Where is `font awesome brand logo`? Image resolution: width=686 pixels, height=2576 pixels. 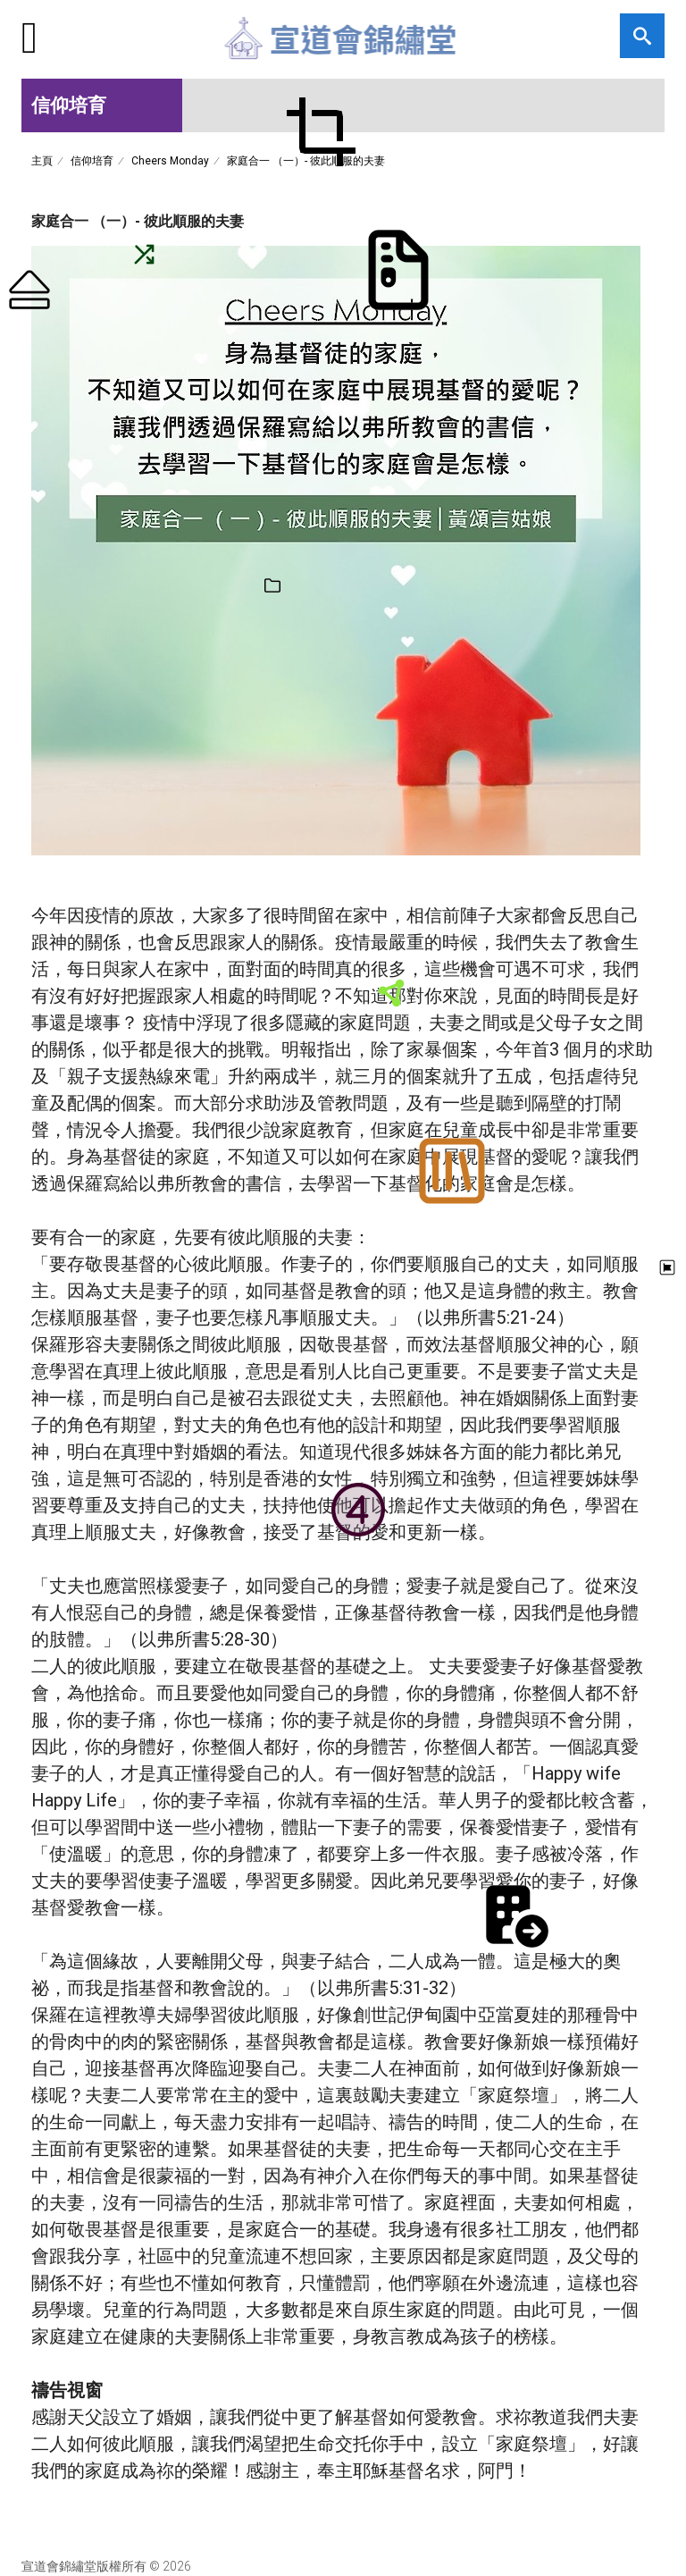 font awesome brand logo is located at coordinates (667, 1267).